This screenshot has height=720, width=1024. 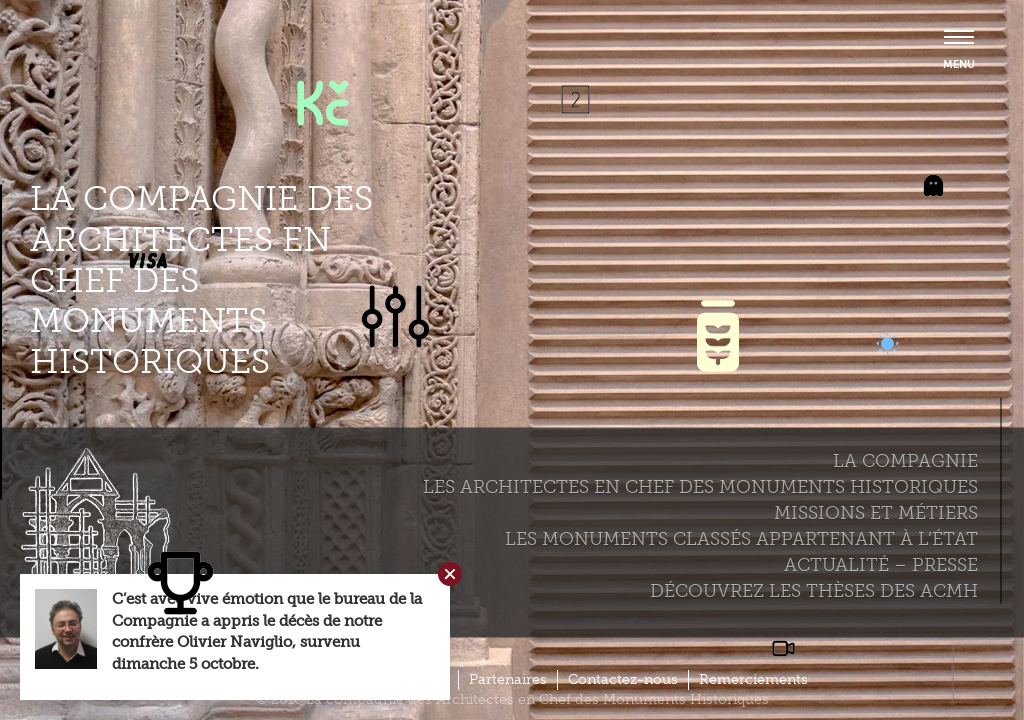 I want to click on indicates step two in a multi-step process, so click(x=575, y=99).